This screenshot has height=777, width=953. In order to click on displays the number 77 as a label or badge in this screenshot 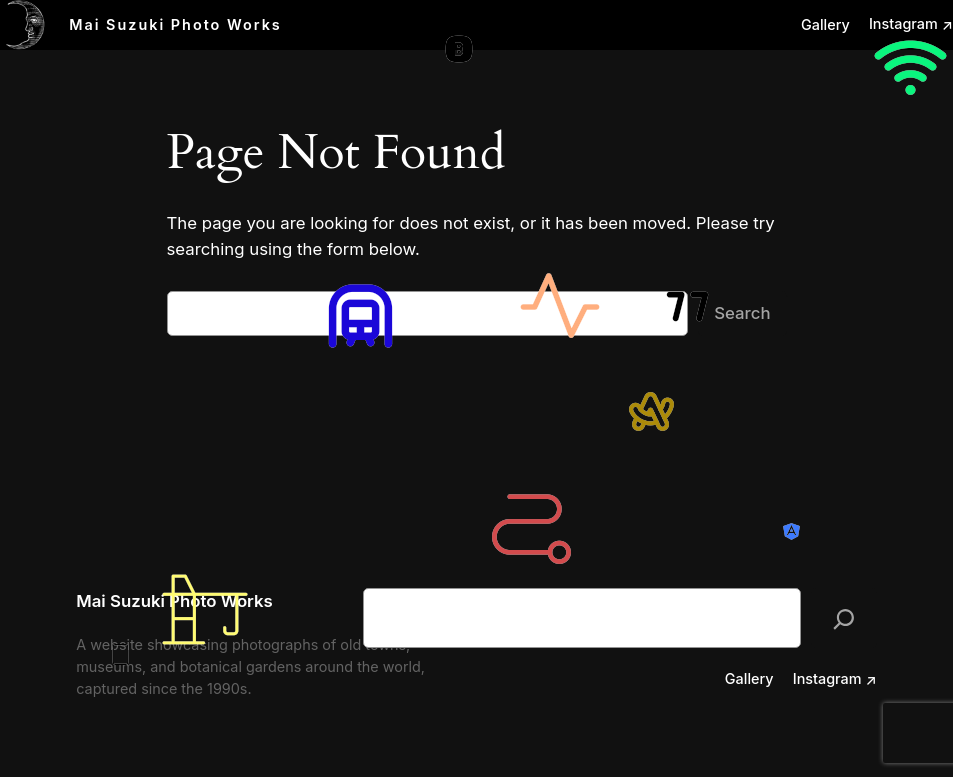, I will do `click(687, 306)`.